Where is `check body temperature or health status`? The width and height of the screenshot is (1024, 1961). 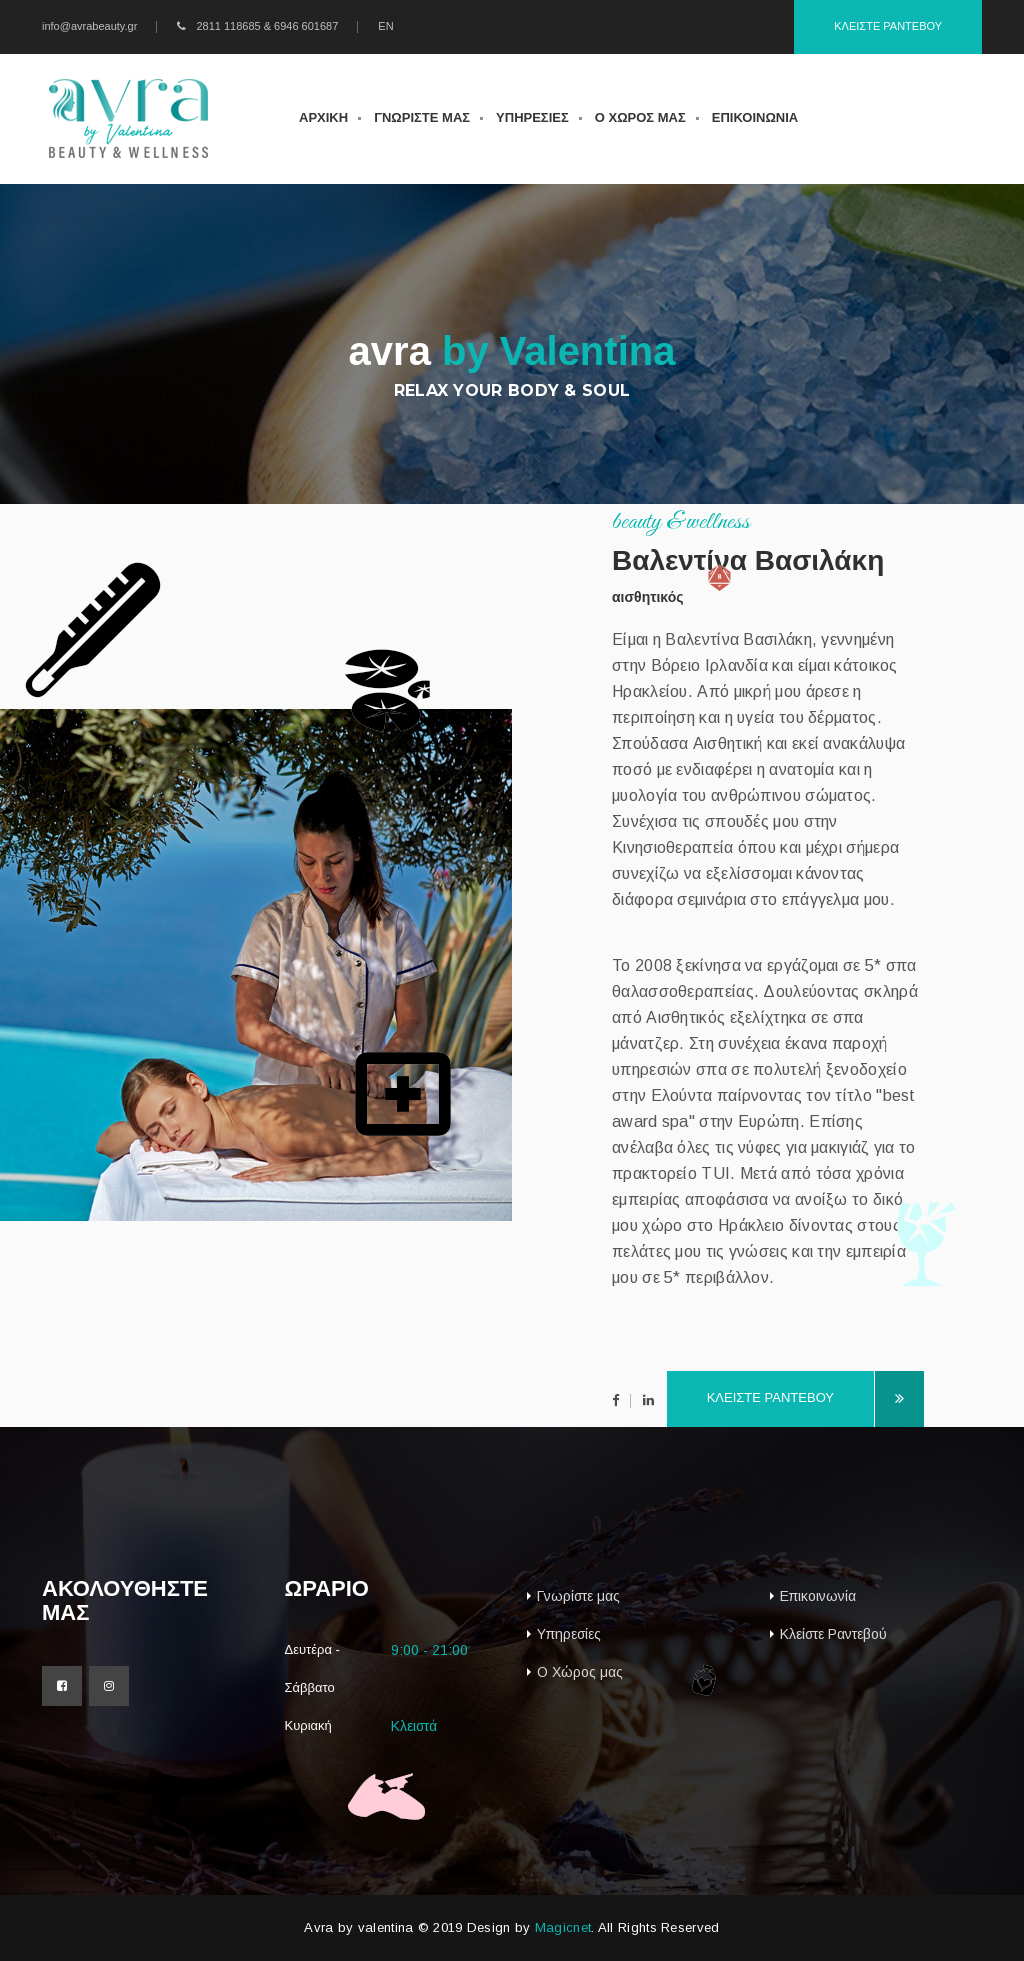
check body temperature or health status is located at coordinates (93, 630).